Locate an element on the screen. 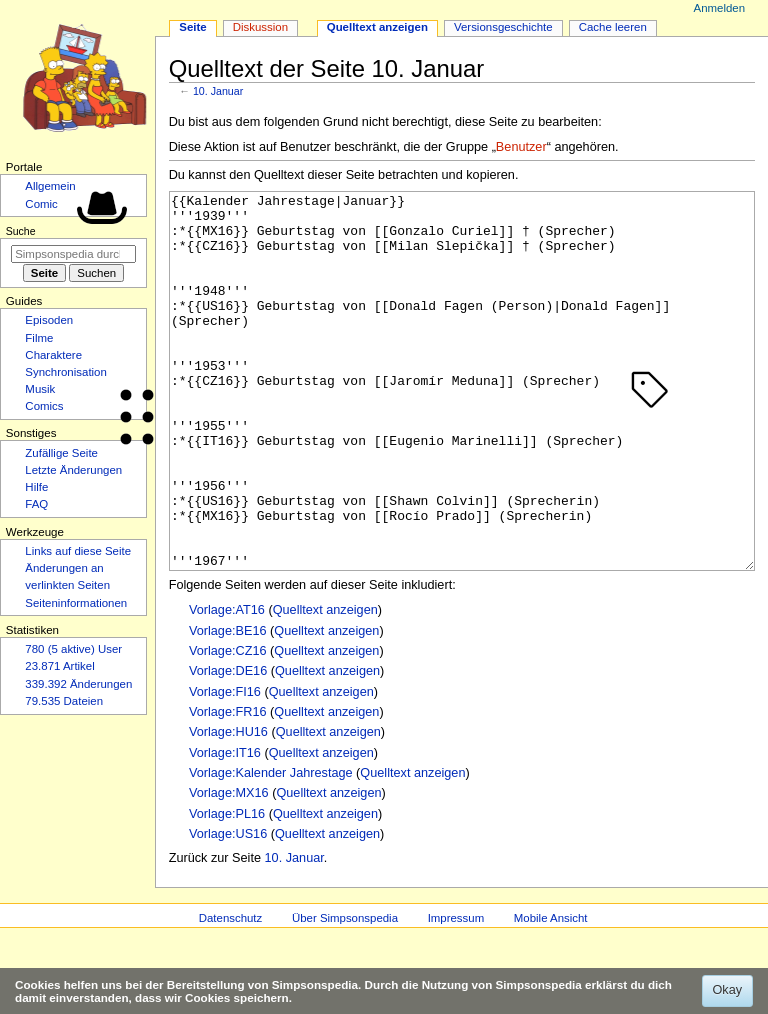 This screenshot has height=1014, width=768. select western or country theme is located at coordinates (102, 209).